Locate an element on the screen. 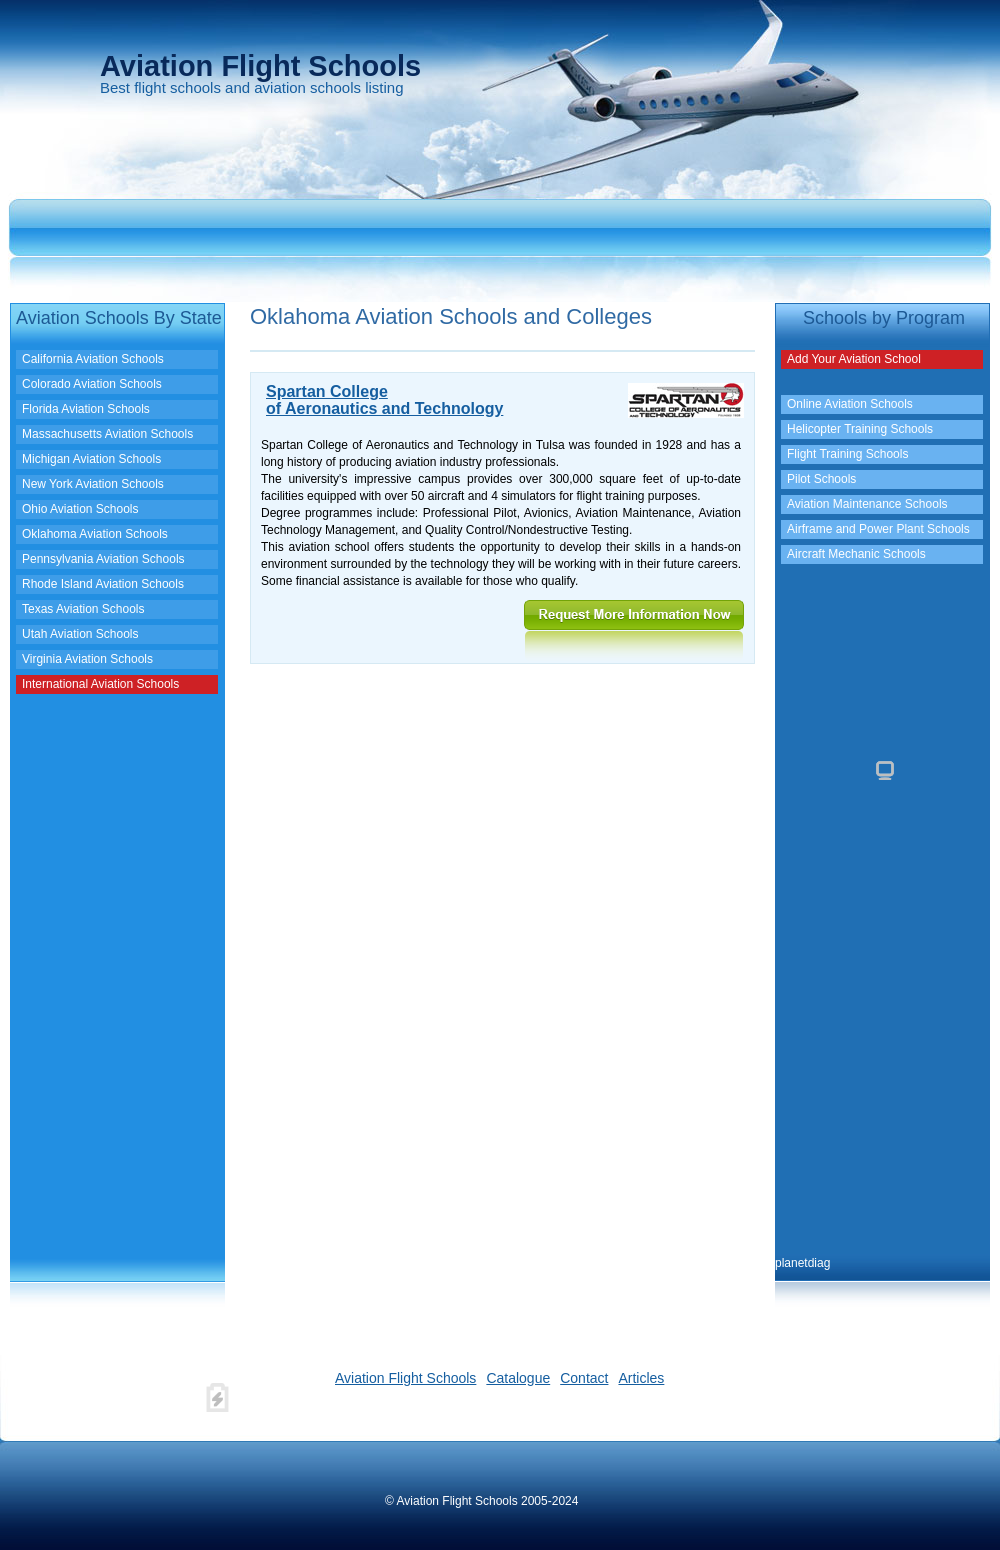 The width and height of the screenshot is (1000, 1550). indicates battery is fully charged is located at coordinates (217, 1397).